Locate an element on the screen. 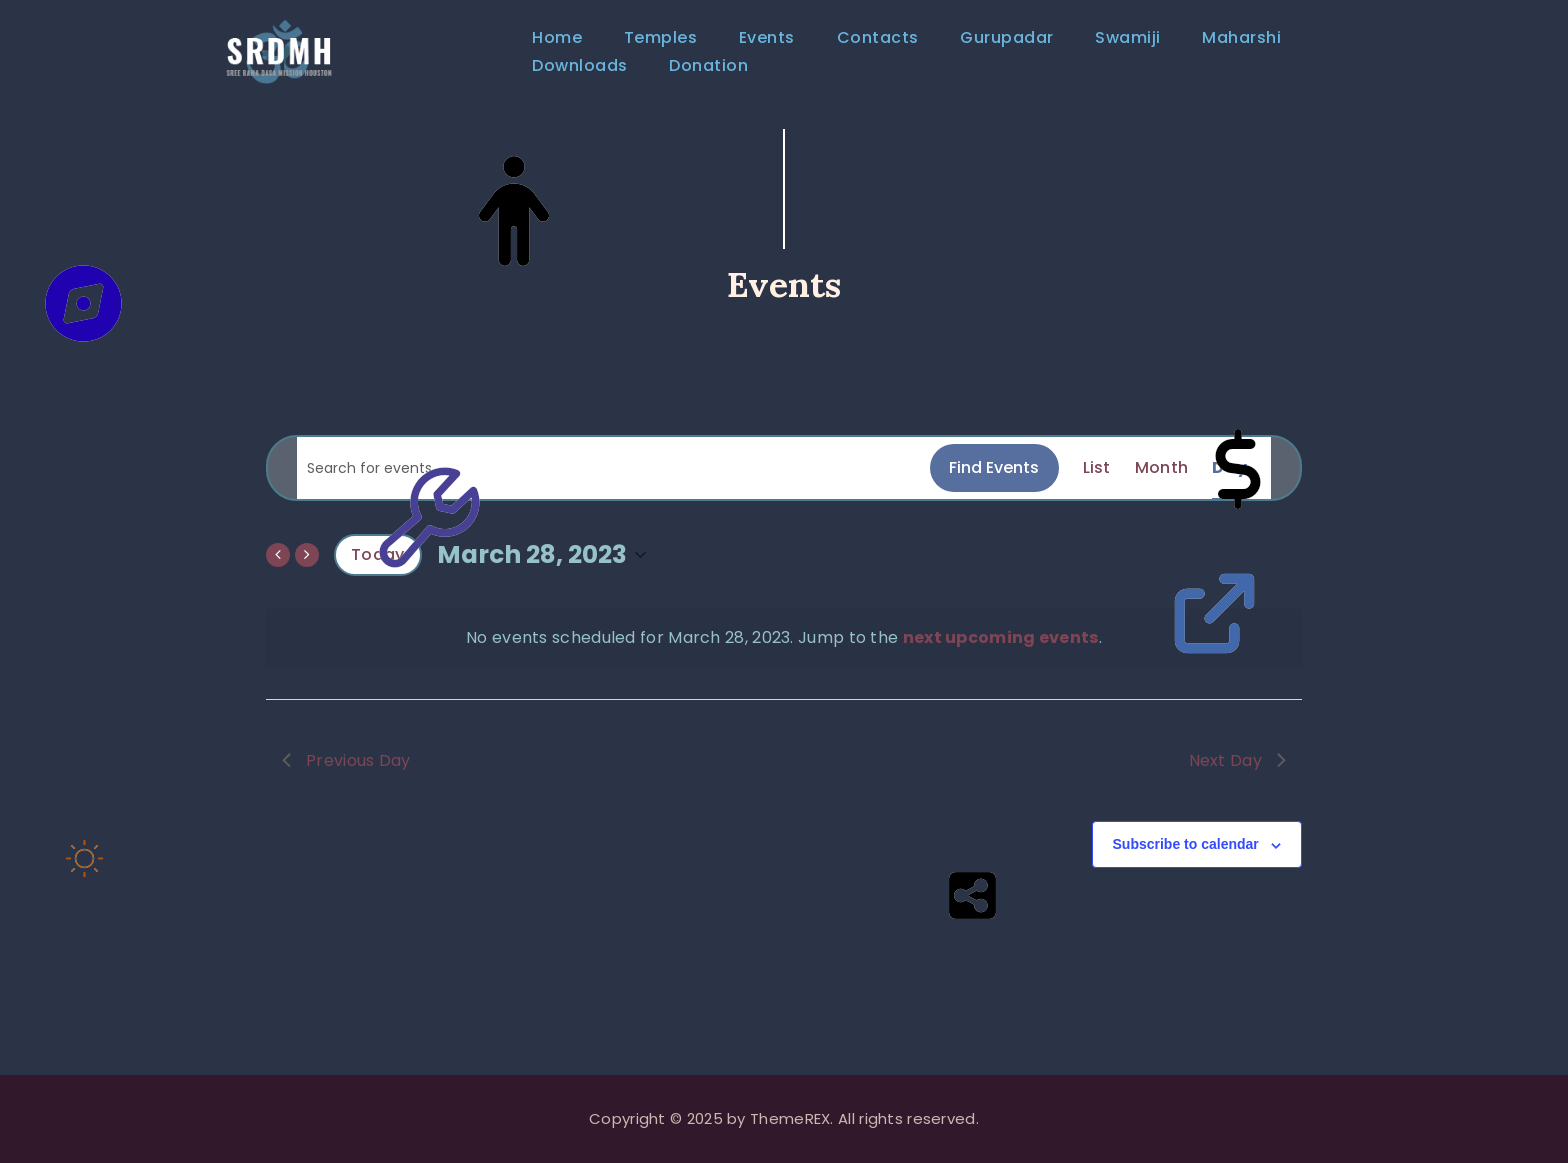  open the discord server discovery page is located at coordinates (83, 303).